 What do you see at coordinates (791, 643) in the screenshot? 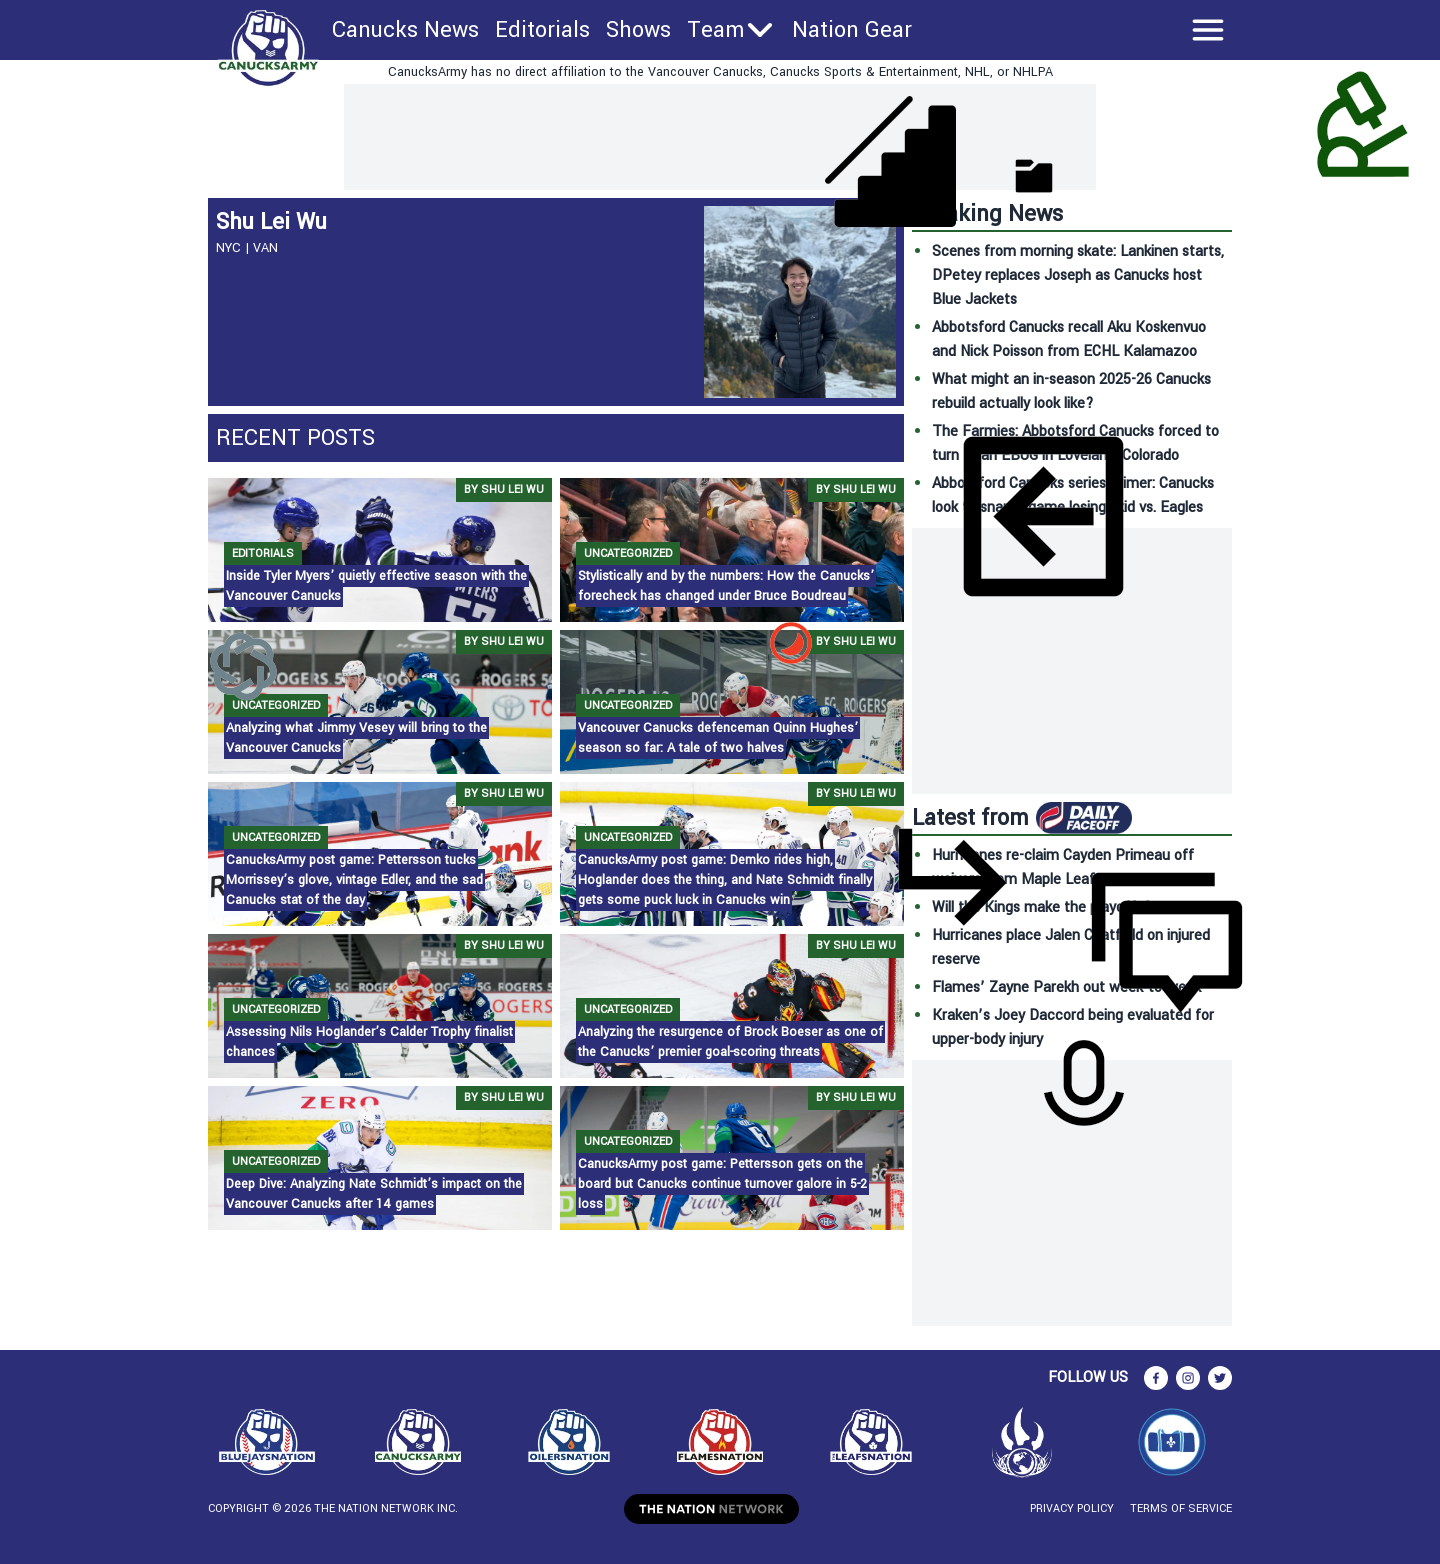
I see `adjust display contrast settings` at bounding box center [791, 643].